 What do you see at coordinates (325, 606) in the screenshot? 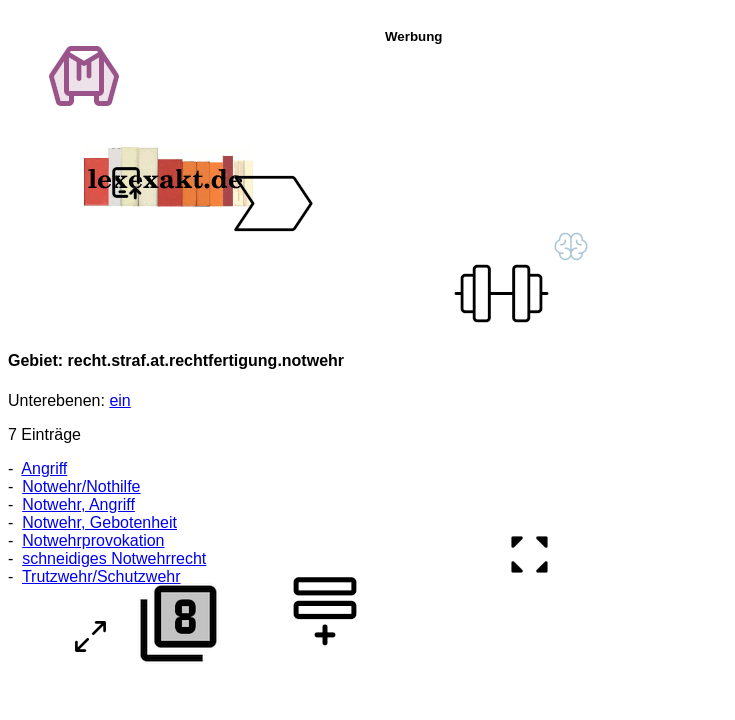
I see `add a new row below` at bounding box center [325, 606].